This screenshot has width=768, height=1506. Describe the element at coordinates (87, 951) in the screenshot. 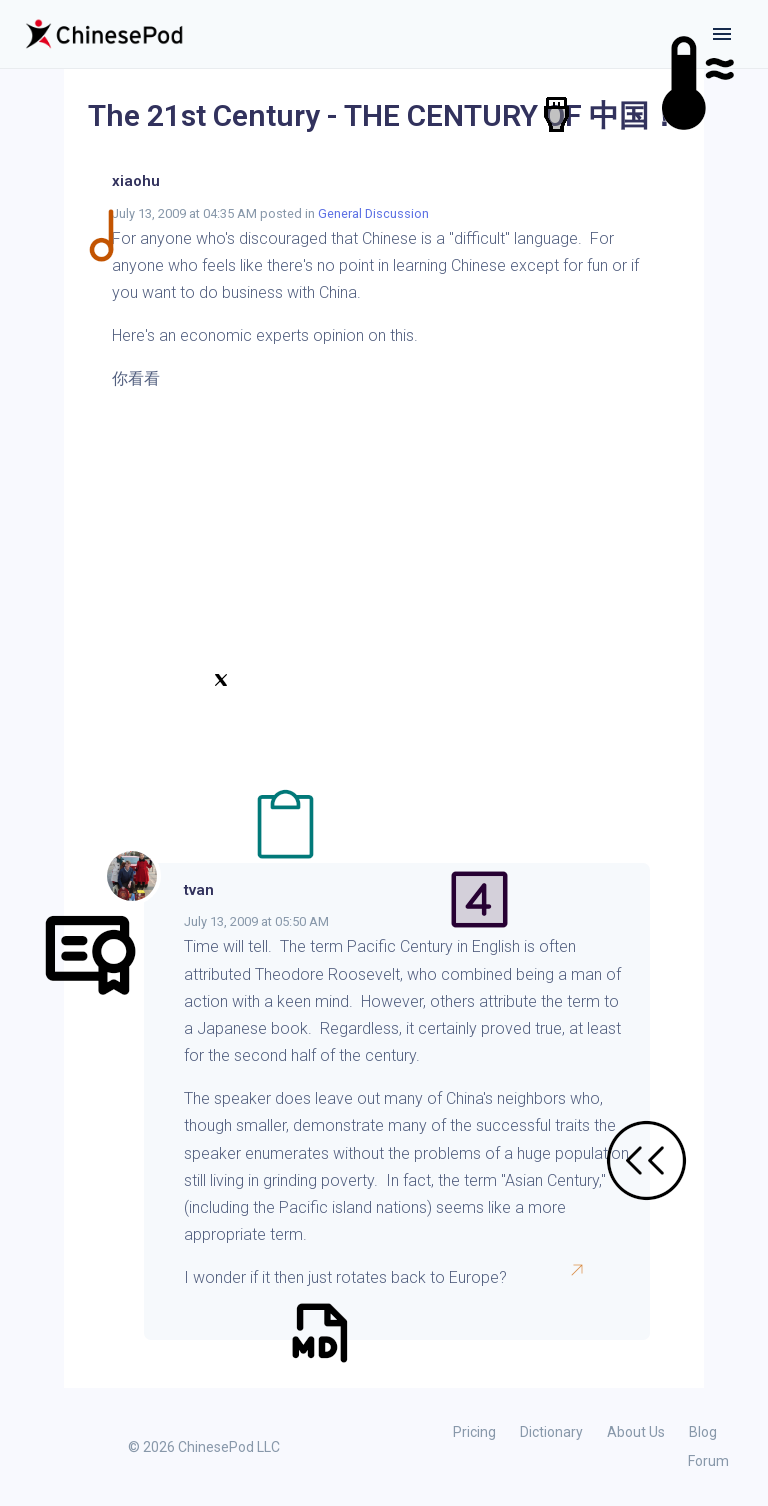

I see `view your certificates or credentials` at that location.